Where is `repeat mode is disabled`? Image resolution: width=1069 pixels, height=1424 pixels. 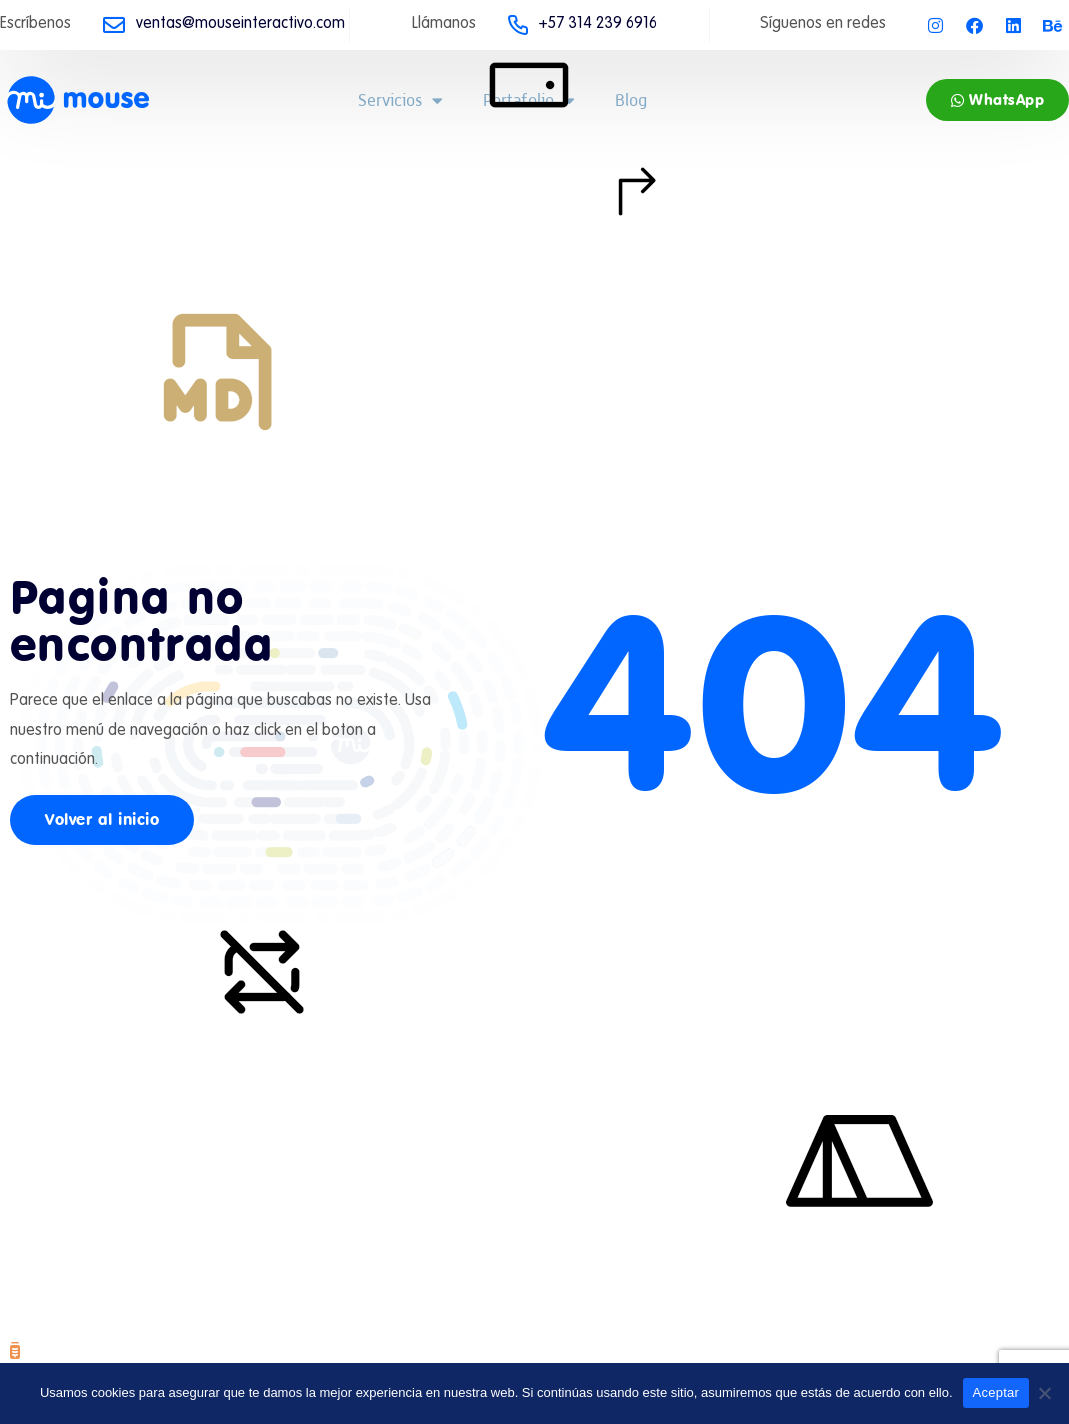 repeat mode is disabled is located at coordinates (262, 972).